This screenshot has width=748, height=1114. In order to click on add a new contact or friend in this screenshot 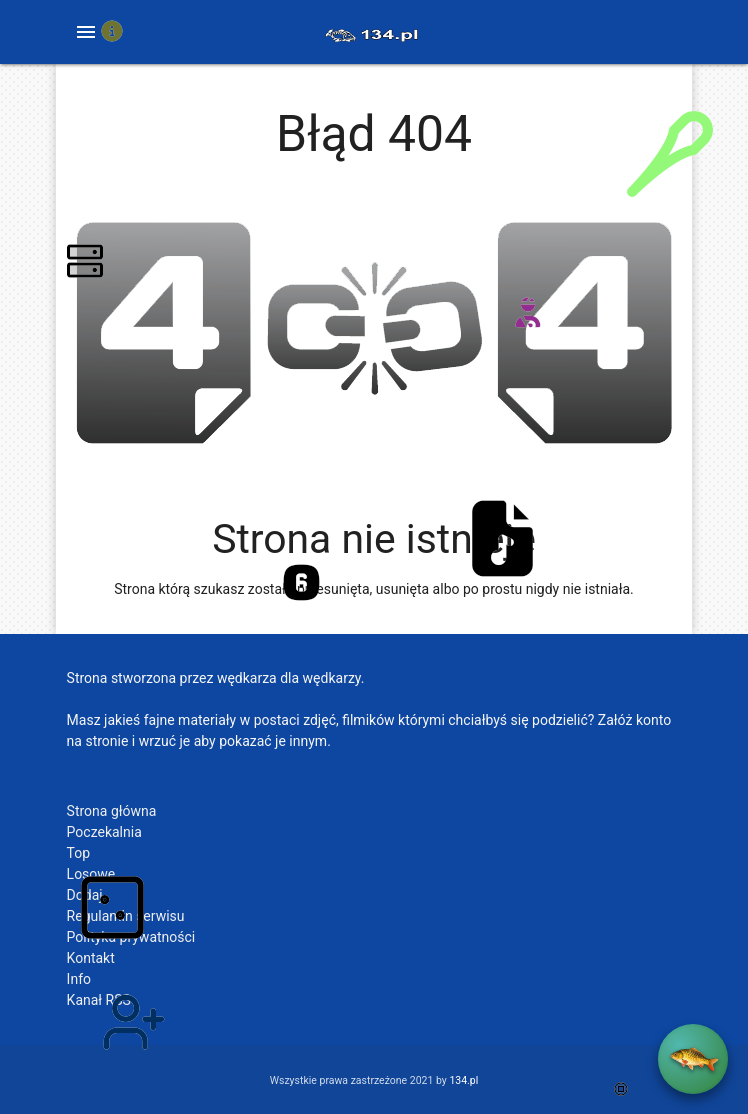, I will do `click(134, 1022)`.